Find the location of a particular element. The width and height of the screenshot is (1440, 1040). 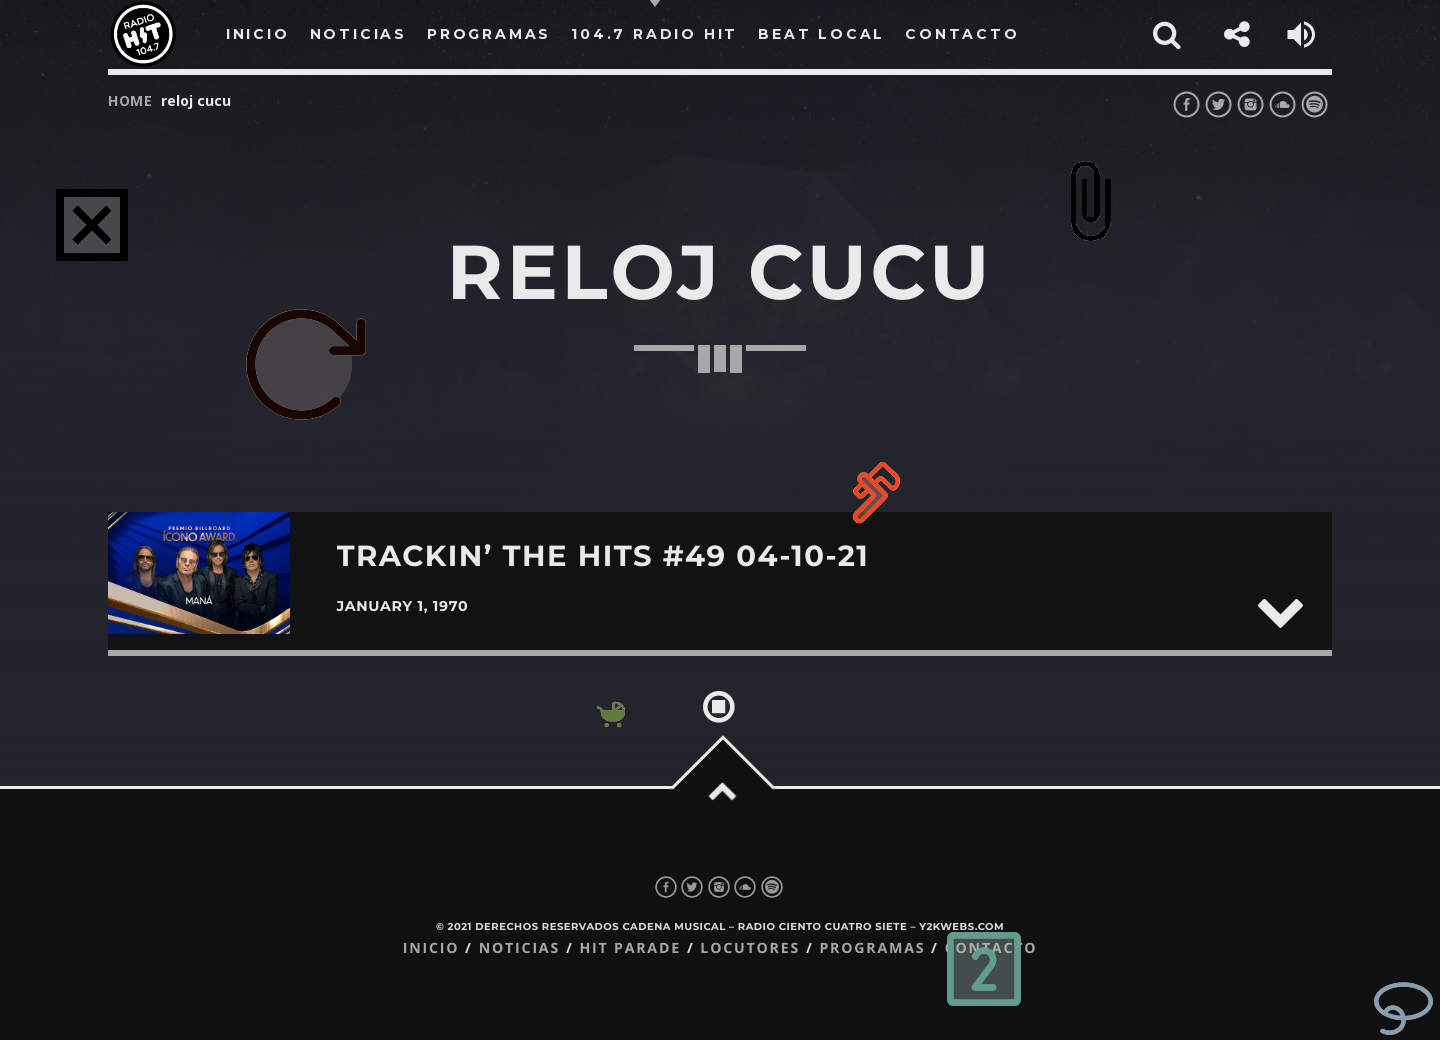

select option number two is located at coordinates (984, 969).